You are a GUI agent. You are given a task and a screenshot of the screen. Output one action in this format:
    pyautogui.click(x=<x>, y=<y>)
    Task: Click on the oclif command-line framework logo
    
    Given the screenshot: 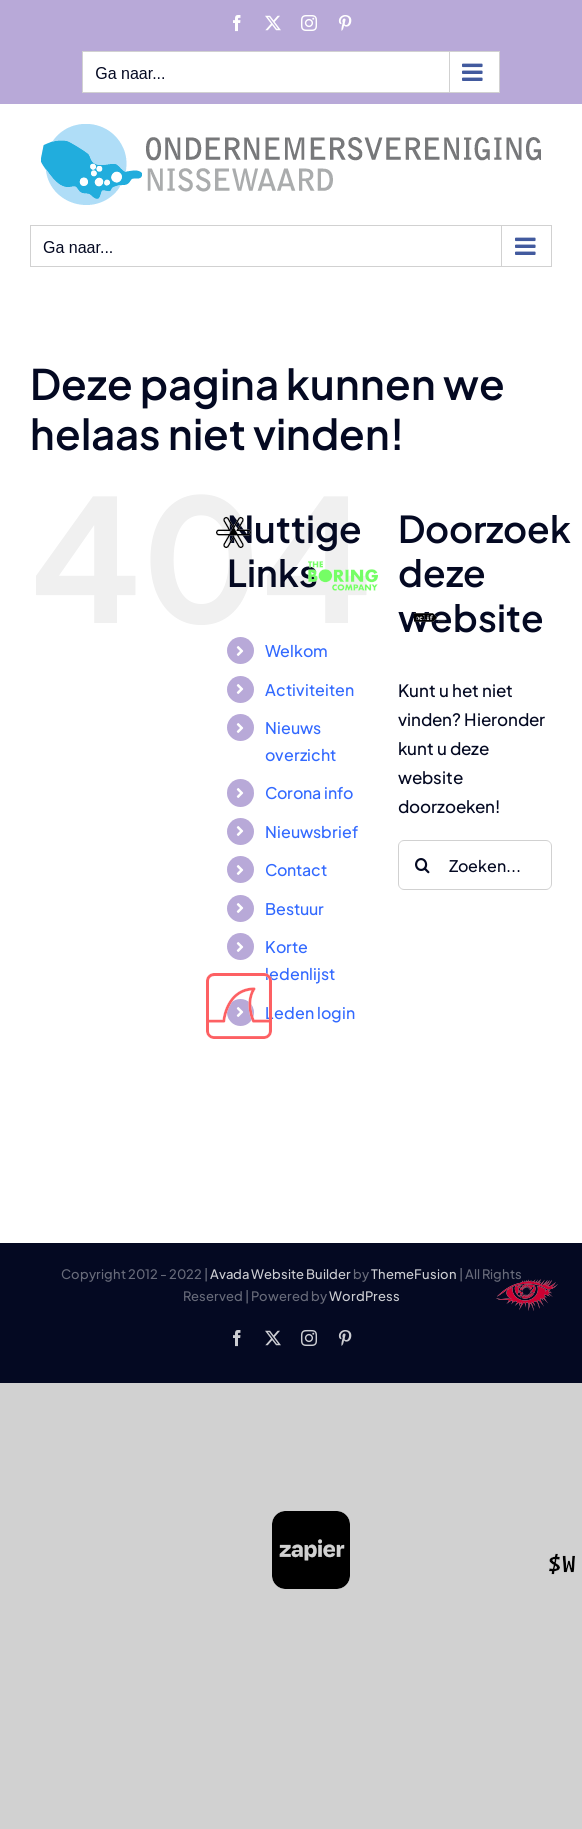 What is the action you would take?
    pyautogui.click(x=429, y=617)
    